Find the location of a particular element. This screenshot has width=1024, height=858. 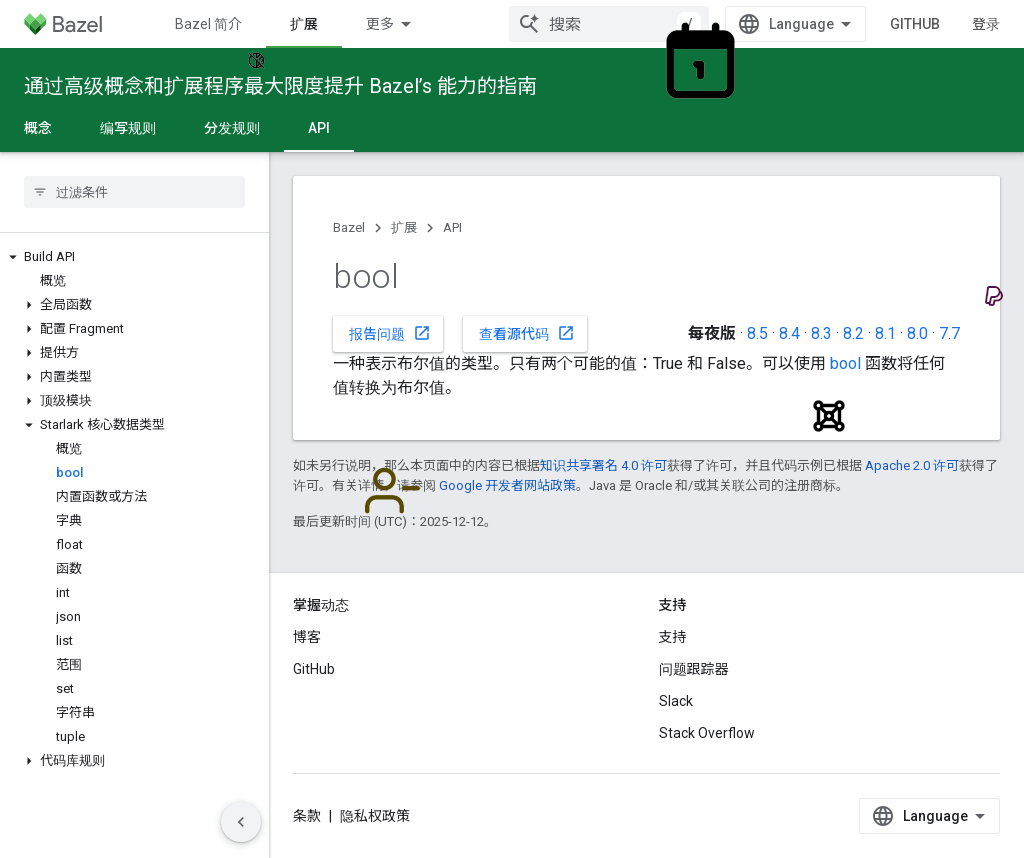

view calendar or schedule is located at coordinates (700, 60).